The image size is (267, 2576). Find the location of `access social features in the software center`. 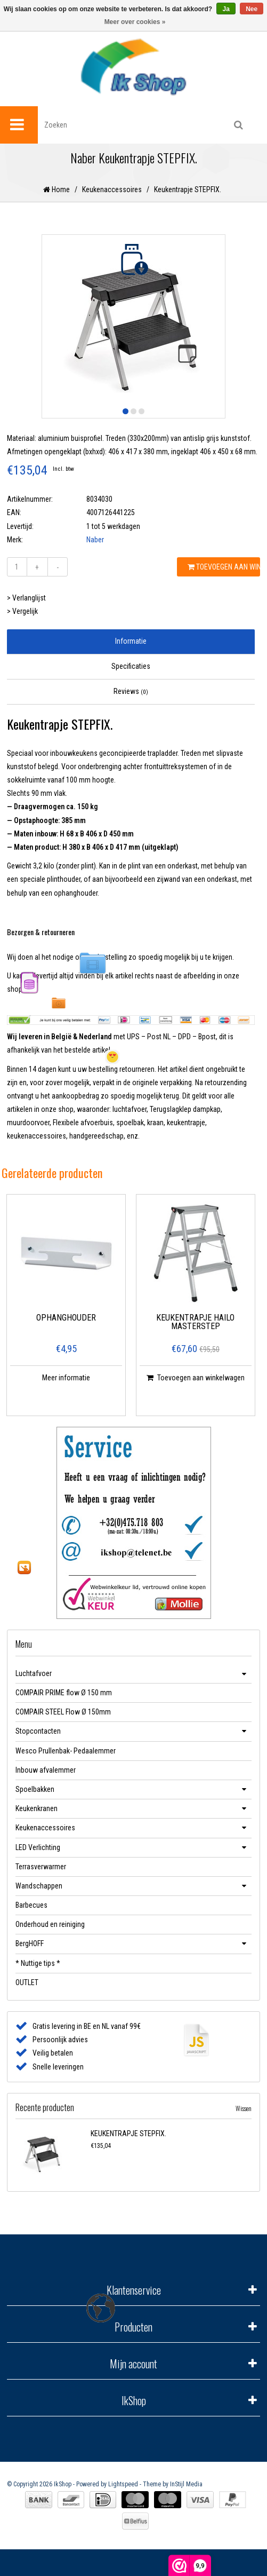

access social features in the software center is located at coordinates (112, 1057).